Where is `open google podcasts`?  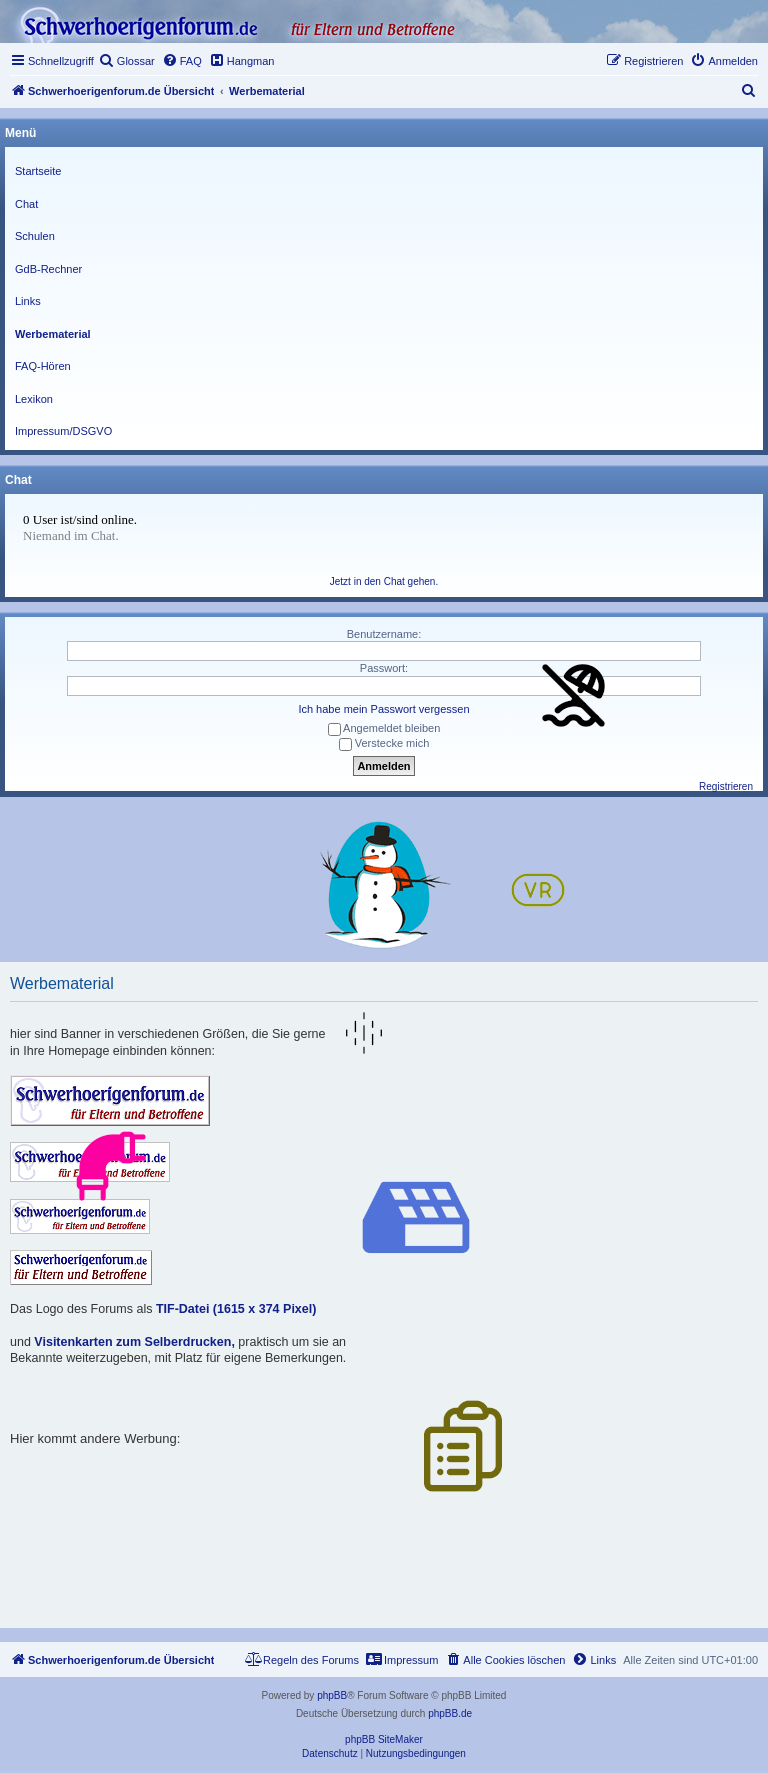 open google podcasts is located at coordinates (364, 1033).